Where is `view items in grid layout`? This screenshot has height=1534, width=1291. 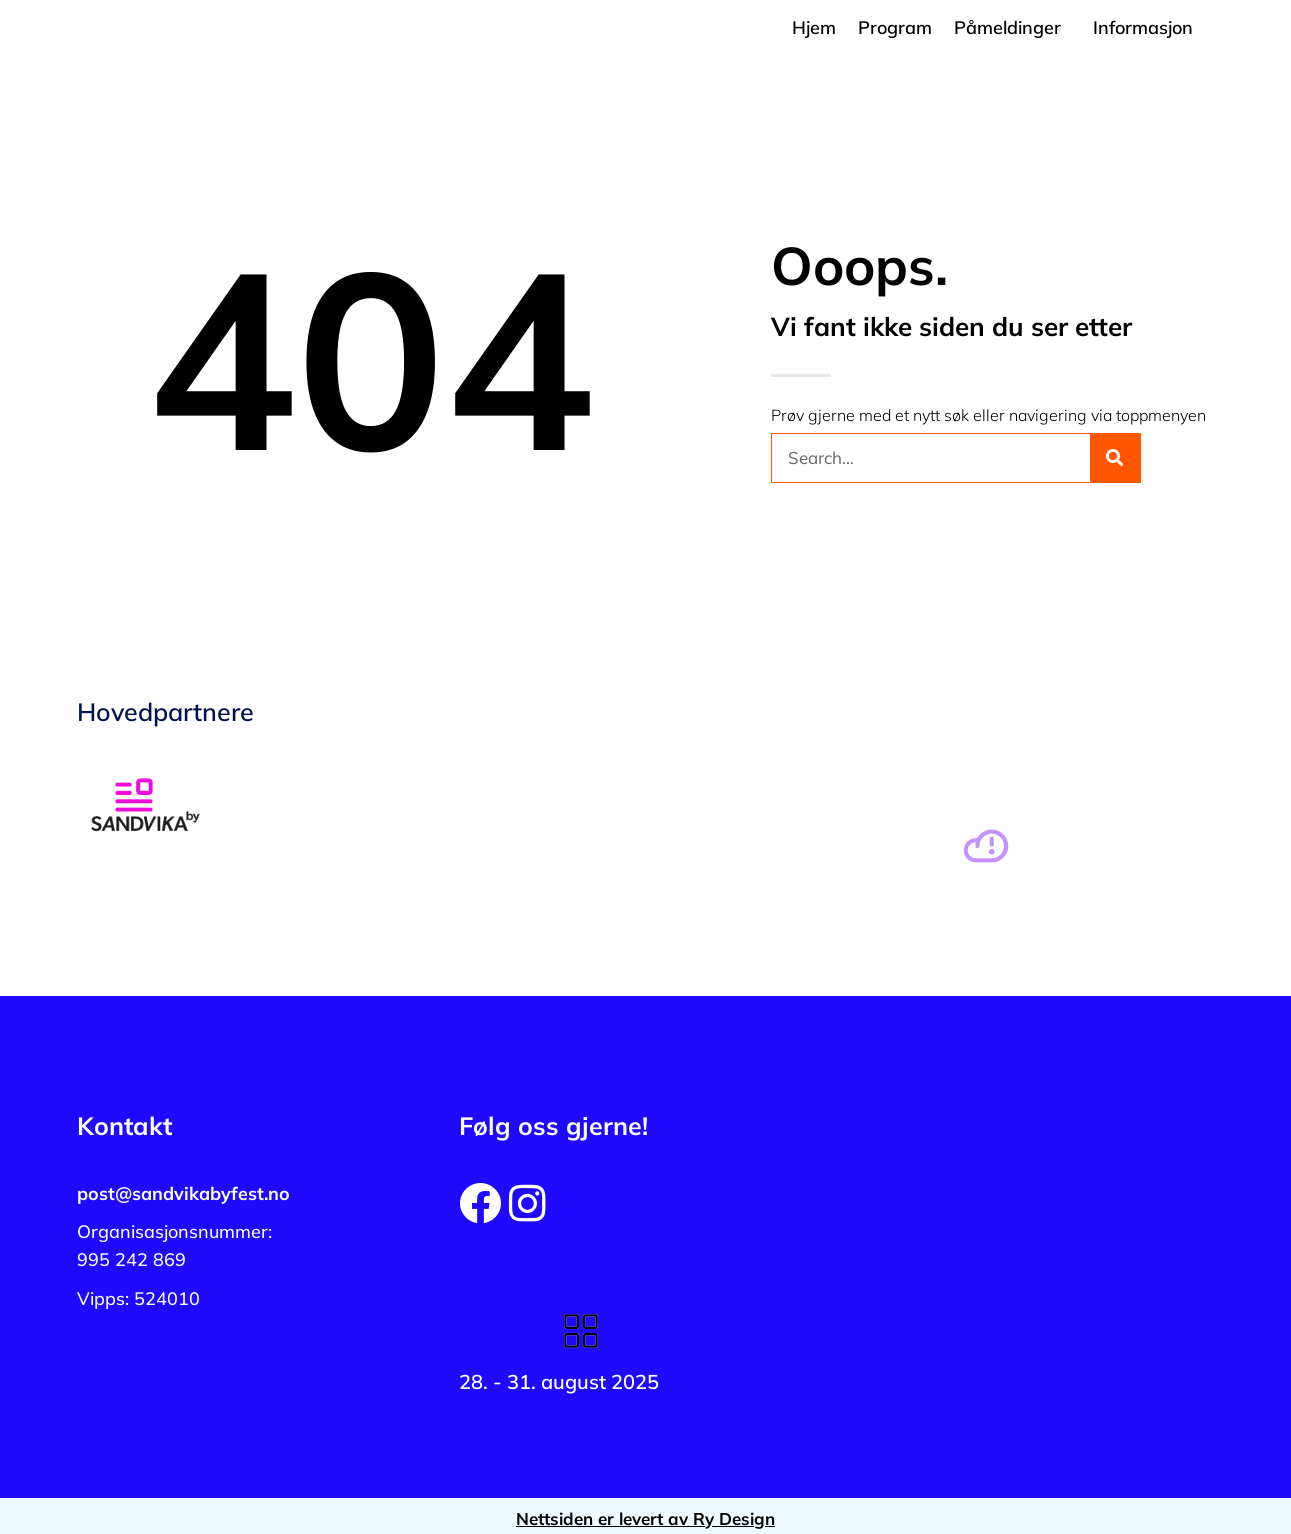
view items in grid layout is located at coordinates (581, 1331).